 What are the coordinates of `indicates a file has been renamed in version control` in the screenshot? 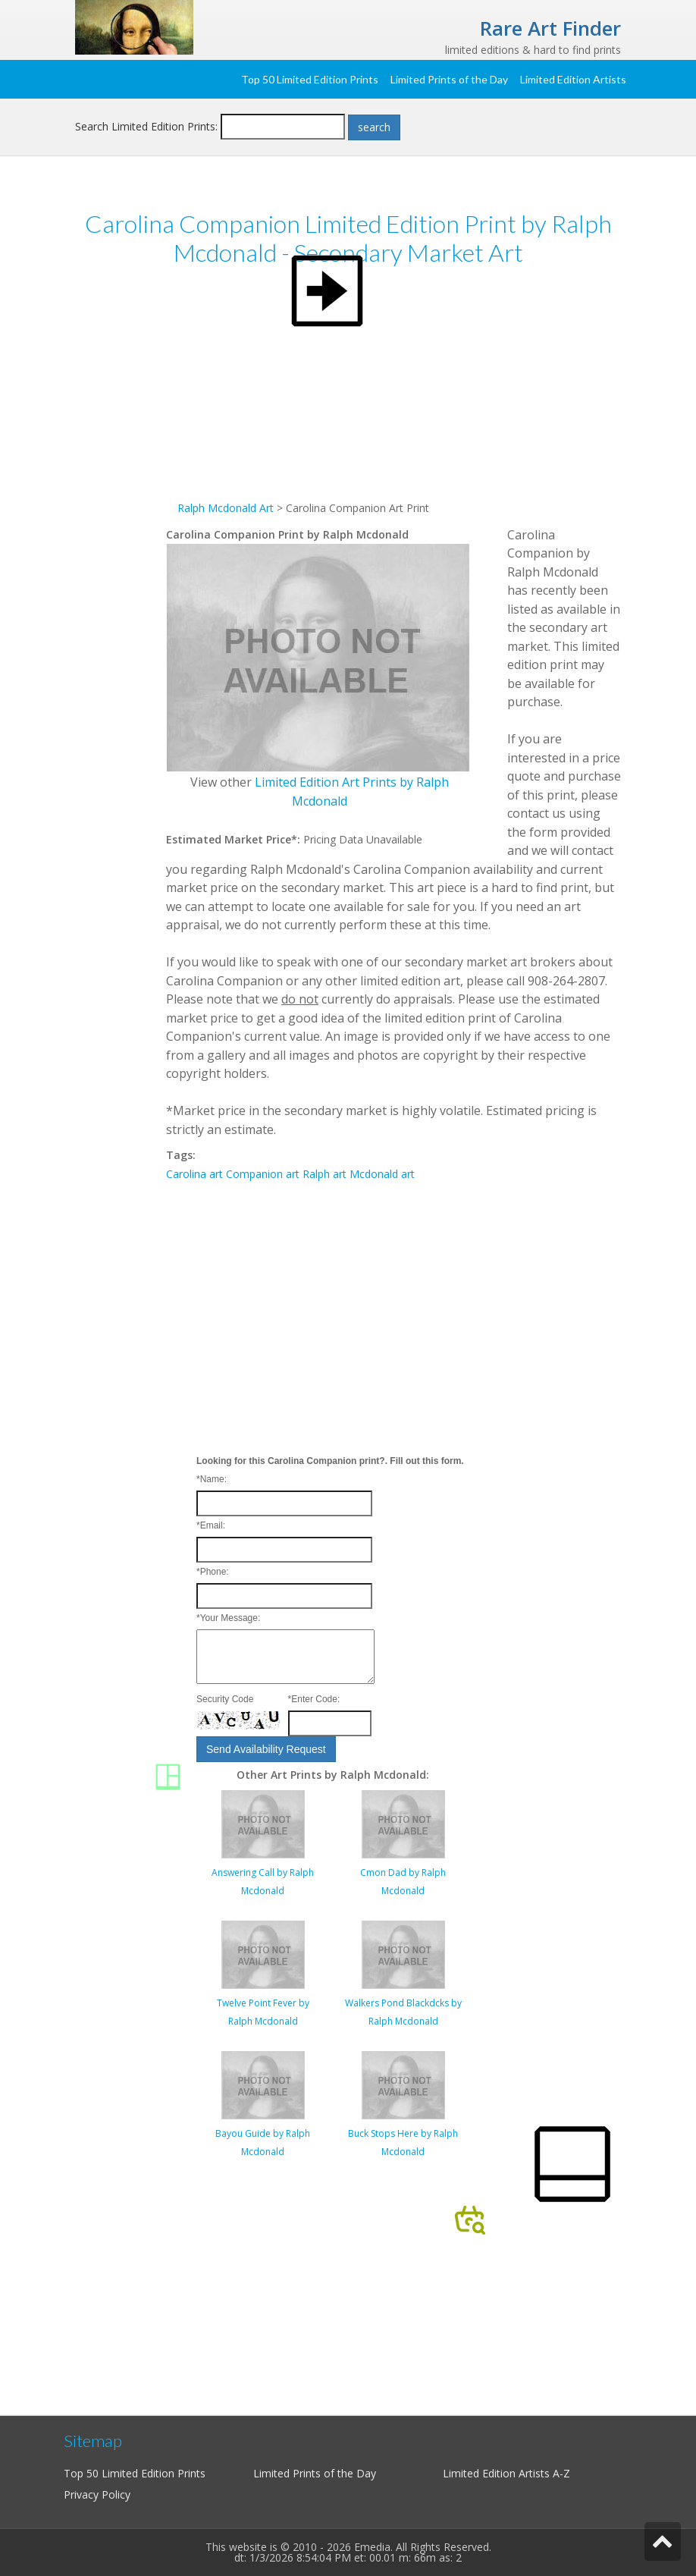 It's located at (327, 291).